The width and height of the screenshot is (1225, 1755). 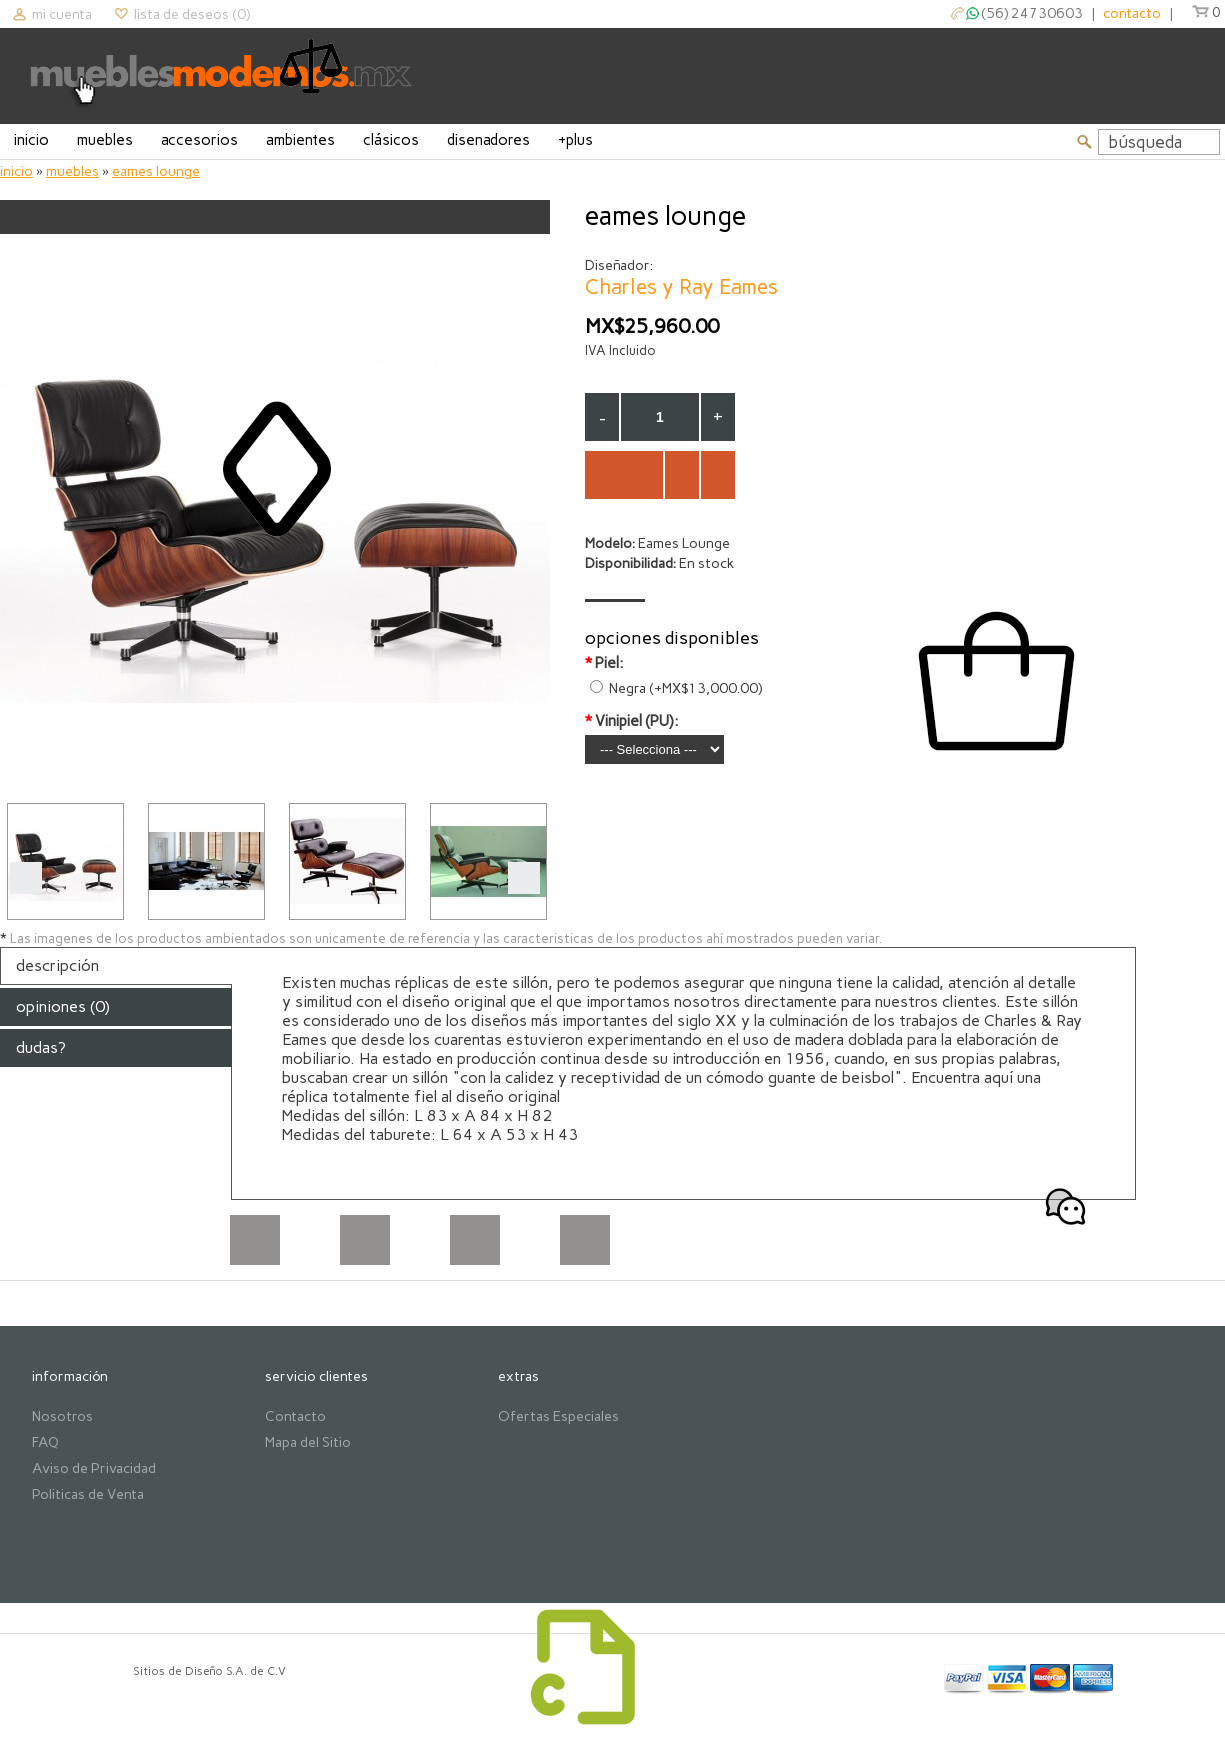 I want to click on view your shopping bag, so click(x=996, y=689).